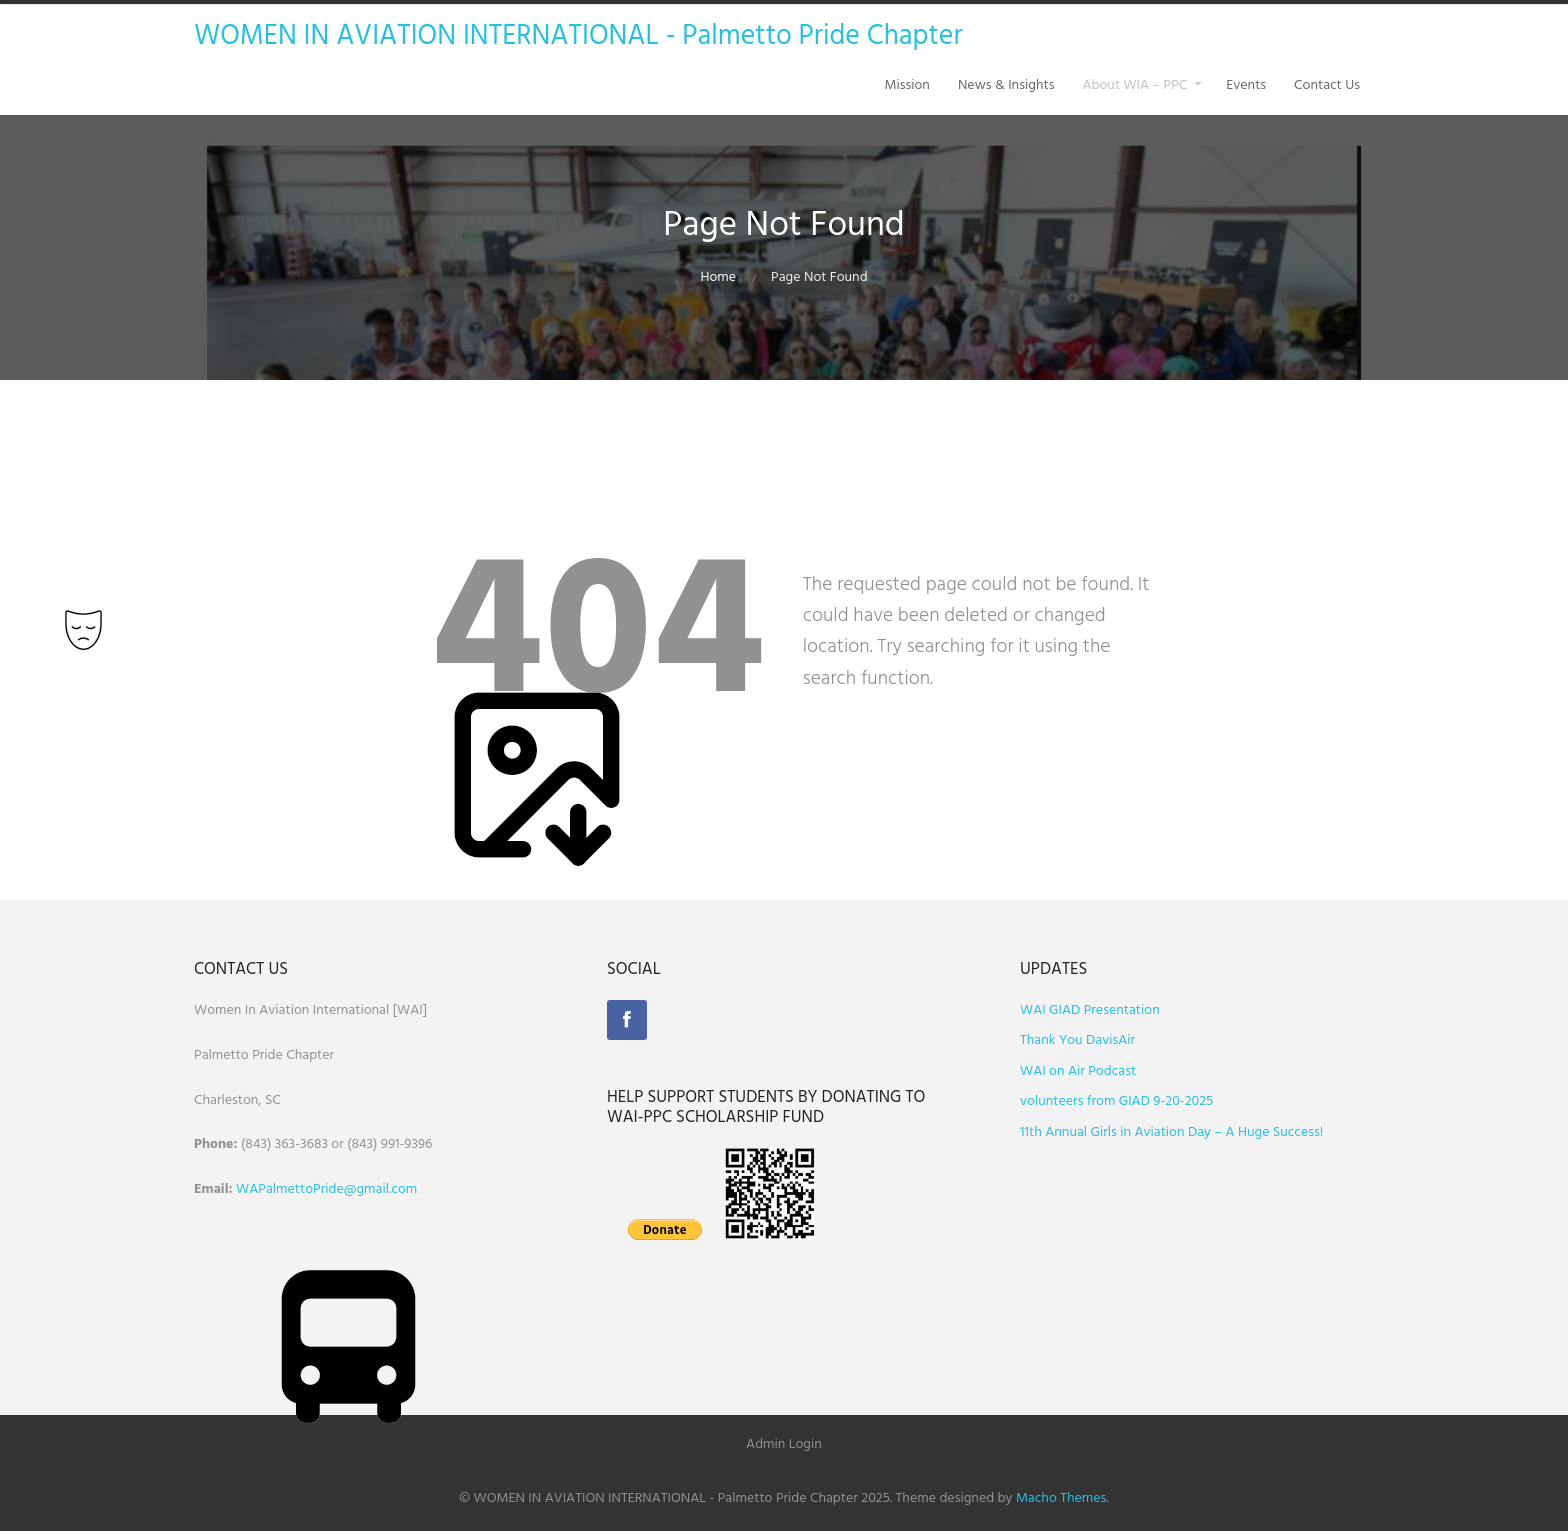 This screenshot has width=1568, height=1531. What do you see at coordinates (537, 775) in the screenshot?
I see `download image` at bounding box center [537, 775].